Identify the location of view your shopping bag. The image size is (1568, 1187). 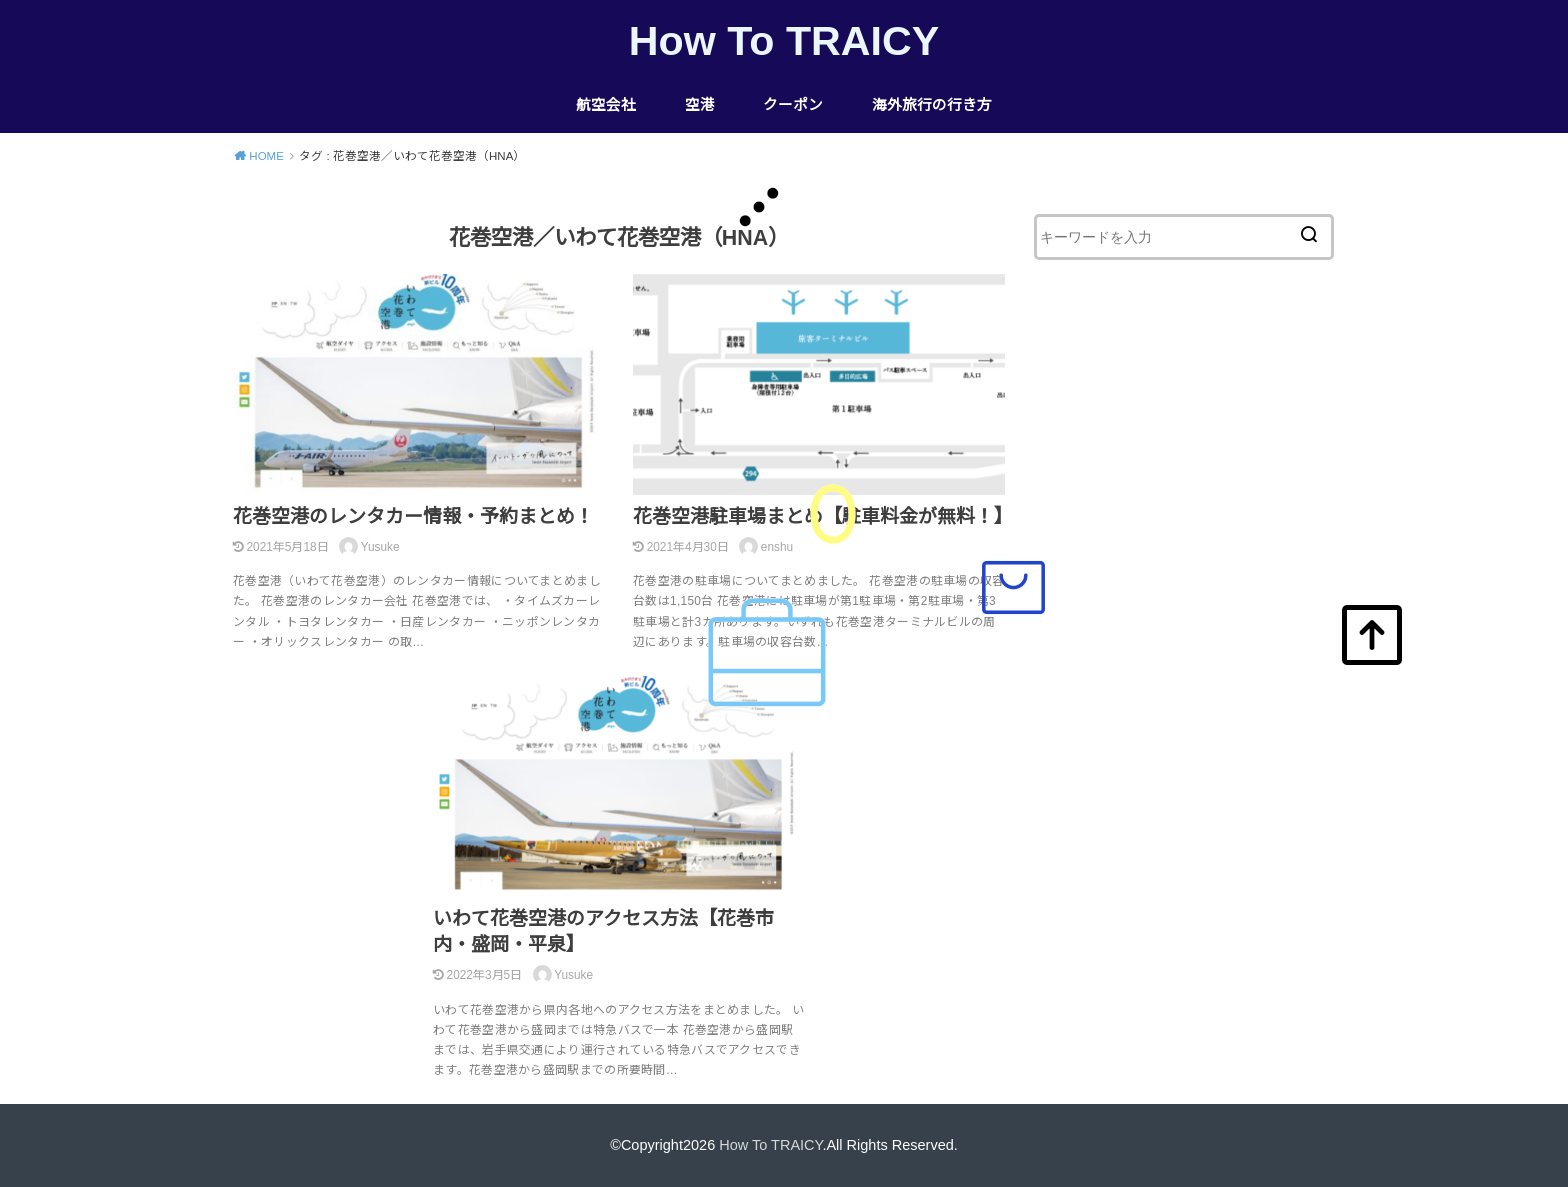
(1013, 587).